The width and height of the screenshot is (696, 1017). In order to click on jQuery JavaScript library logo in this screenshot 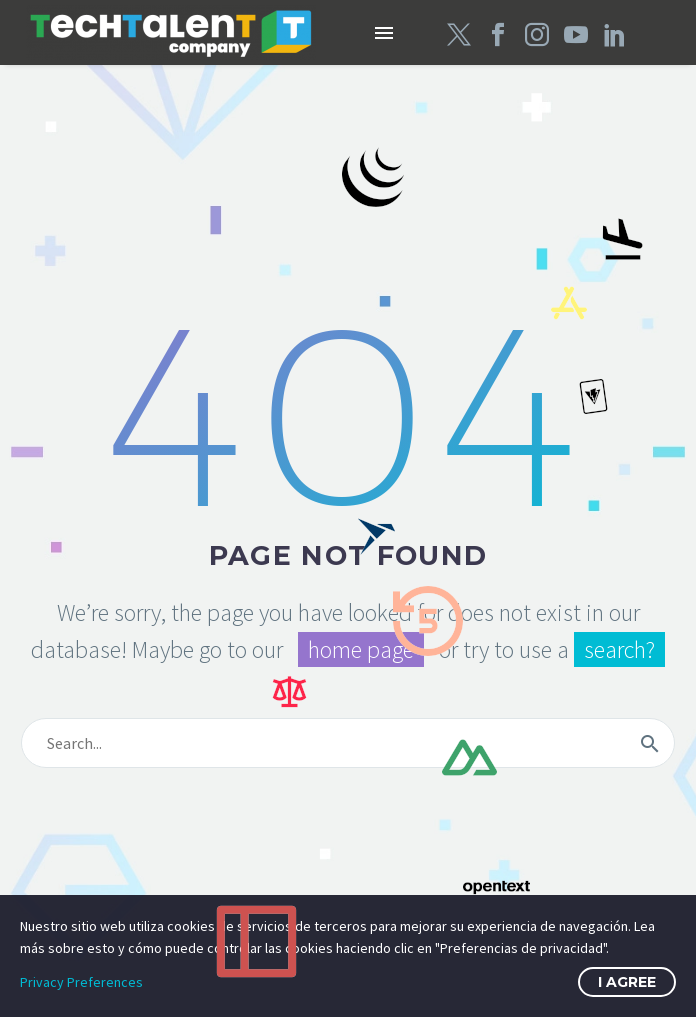, I will do `click(373, 177)`.